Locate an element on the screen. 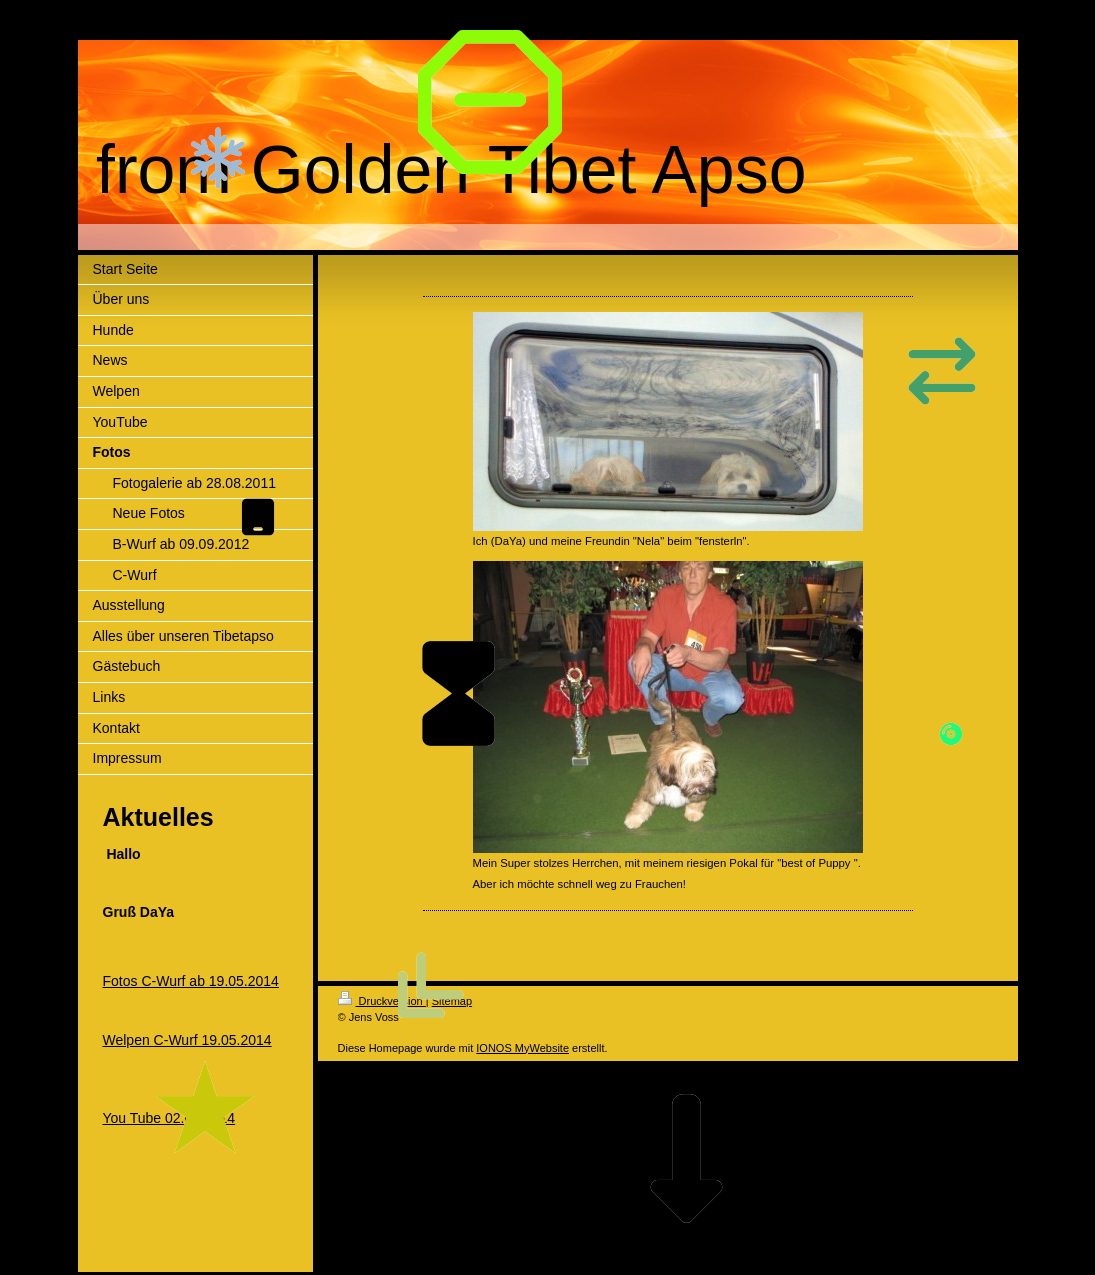 Image resolution: width=1095 pixels, height=1275 pixels. indicates cold or freezing temperature setting is located at coordinates (218, 158).